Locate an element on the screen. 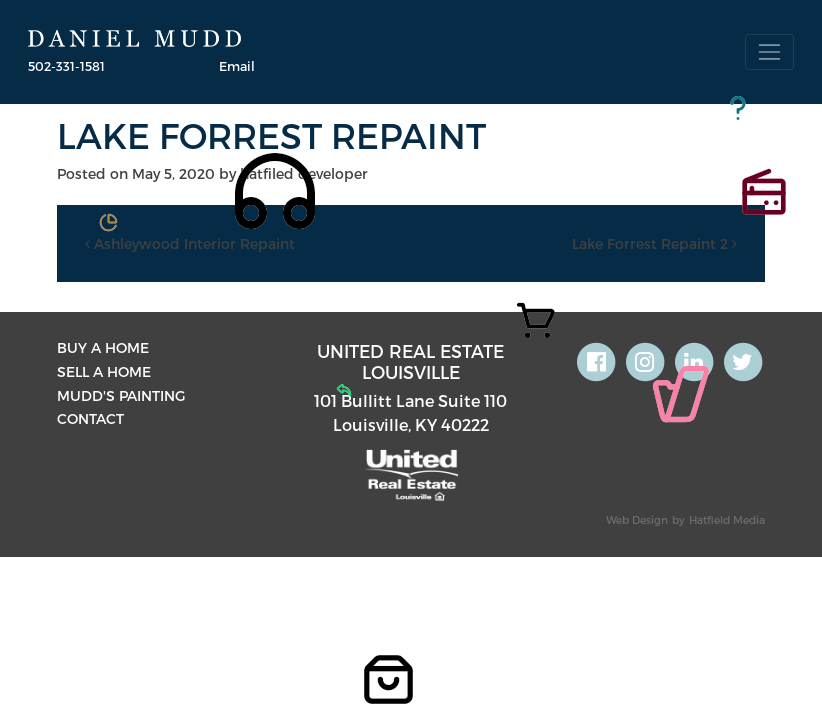  open radio or audio streaming app is located at coordinates (764, 193).